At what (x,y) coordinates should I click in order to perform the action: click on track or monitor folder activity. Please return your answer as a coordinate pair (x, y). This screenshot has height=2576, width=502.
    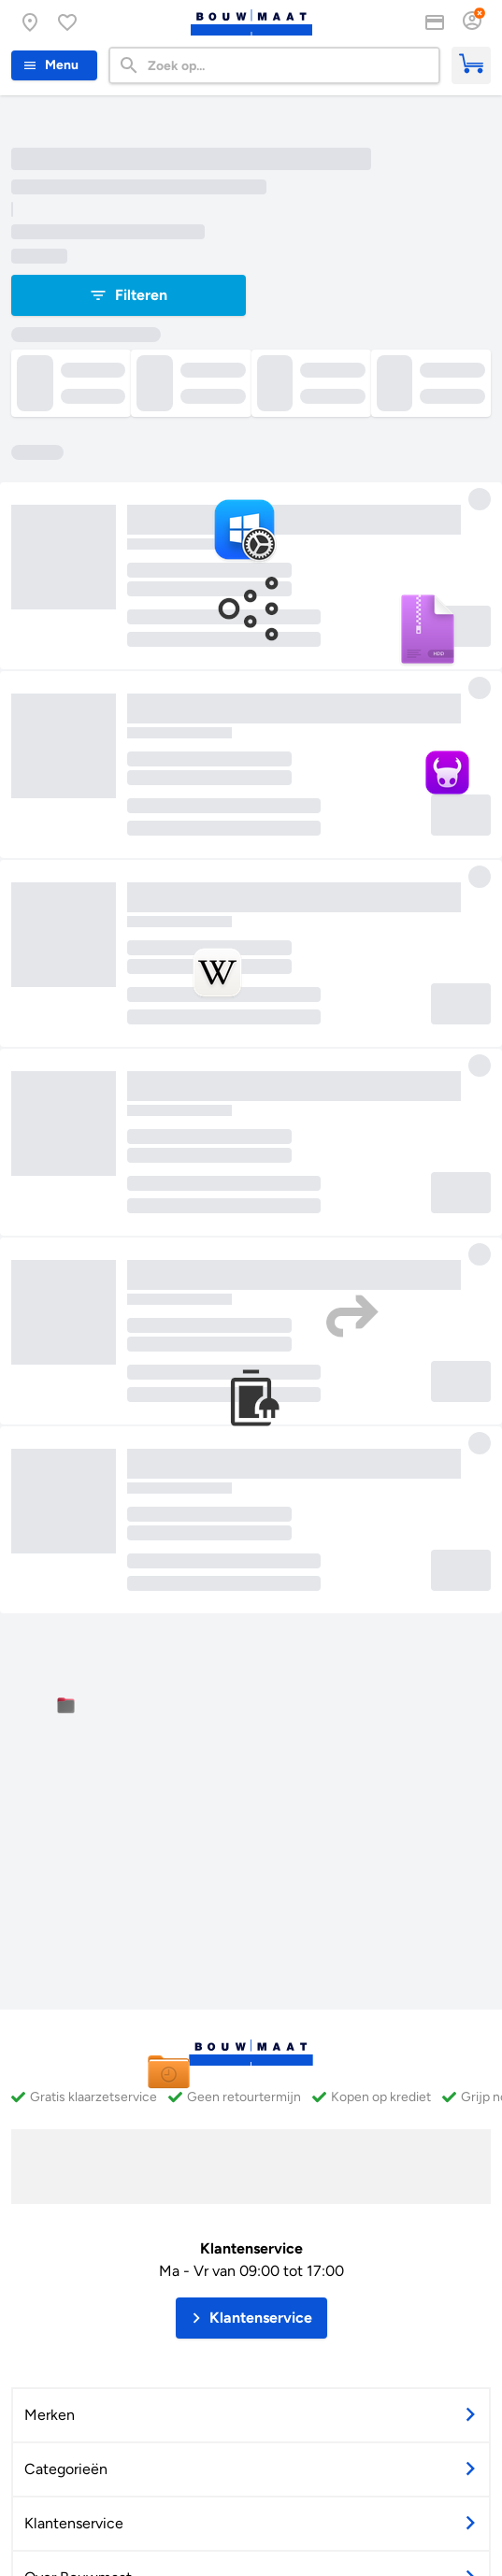
    Looking at the image, I should click on (248, 610).